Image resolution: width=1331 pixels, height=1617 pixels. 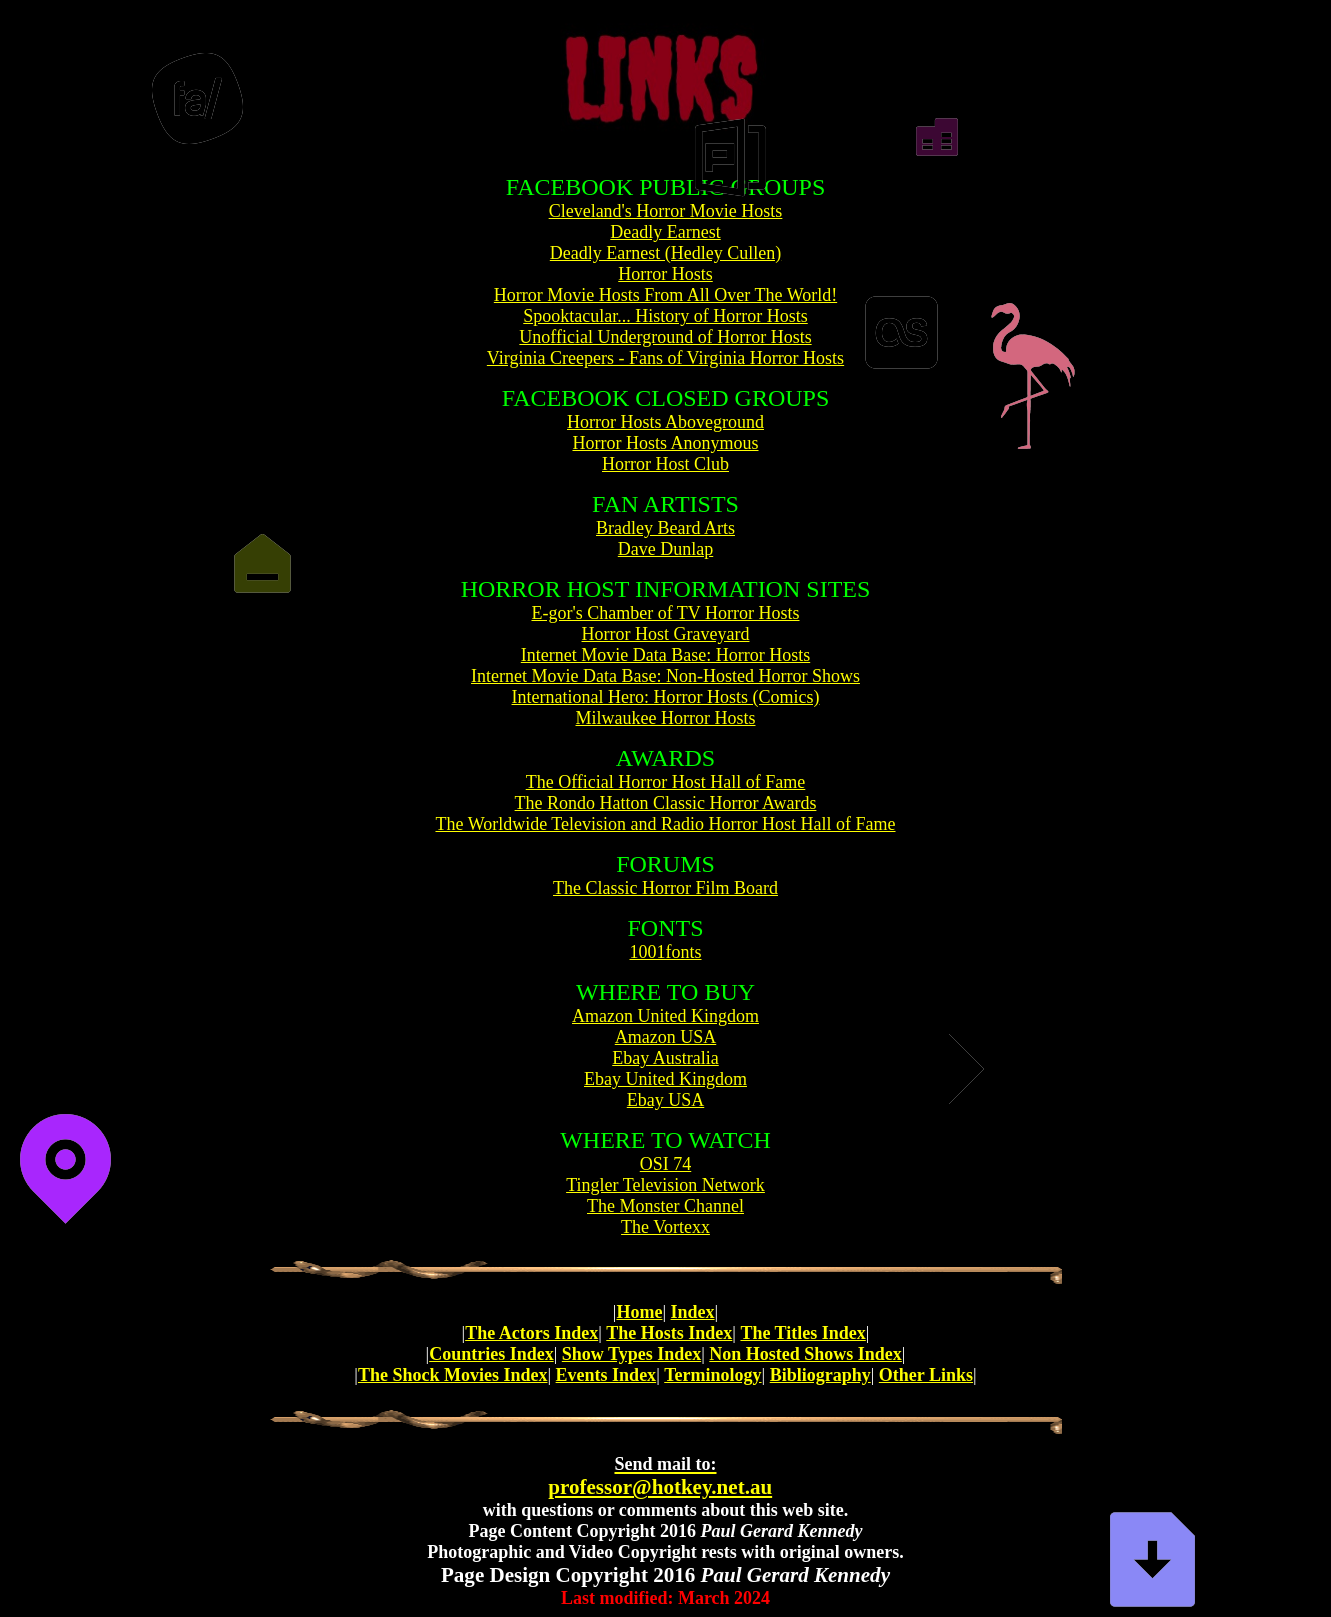 What do you see at coordinates (937, 137) in the screenshot?
I see `access database or data storage` at bounding box center [937, 137].